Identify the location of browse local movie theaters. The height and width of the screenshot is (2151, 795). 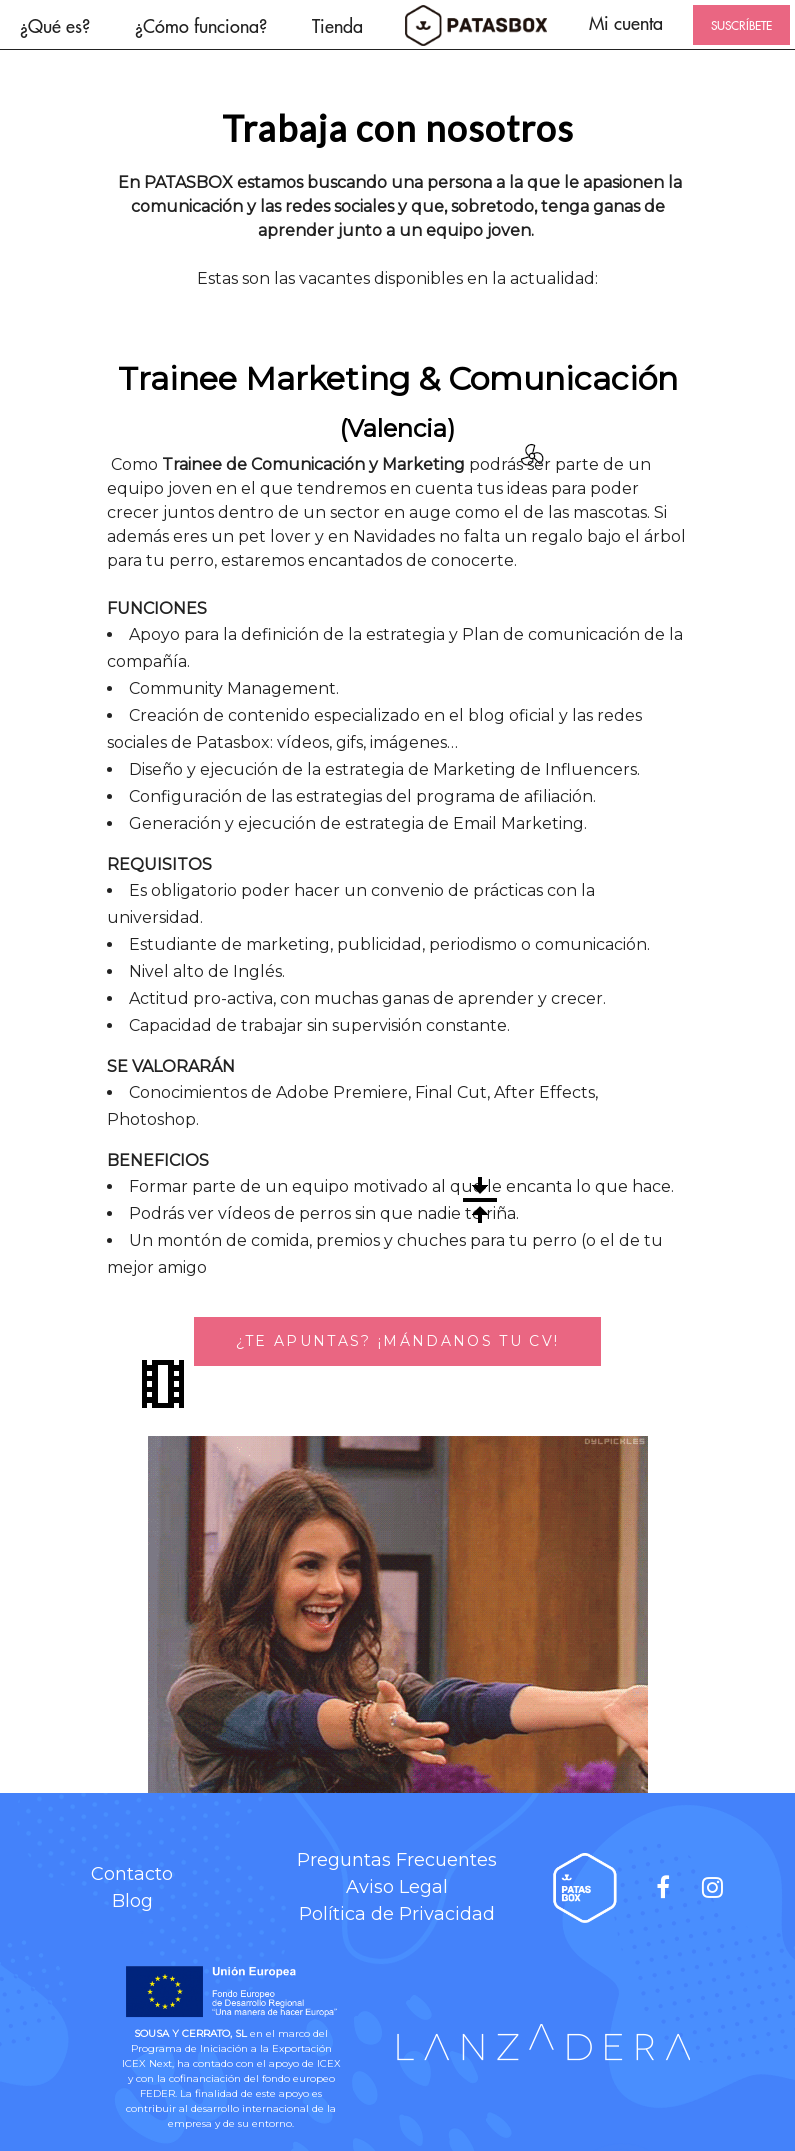
(163, 1384).